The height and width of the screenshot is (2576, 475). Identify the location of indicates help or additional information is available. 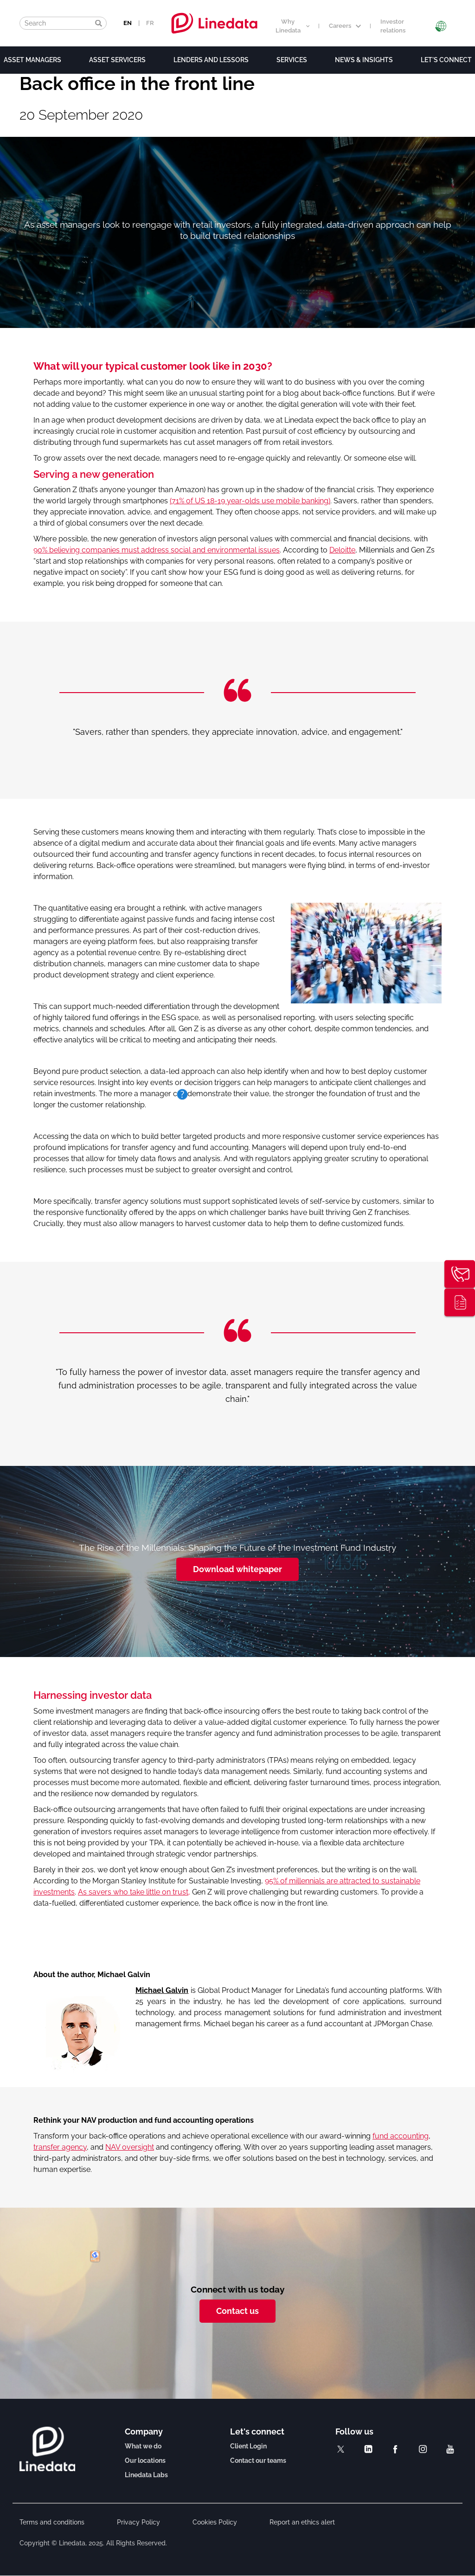
(182, 1094).